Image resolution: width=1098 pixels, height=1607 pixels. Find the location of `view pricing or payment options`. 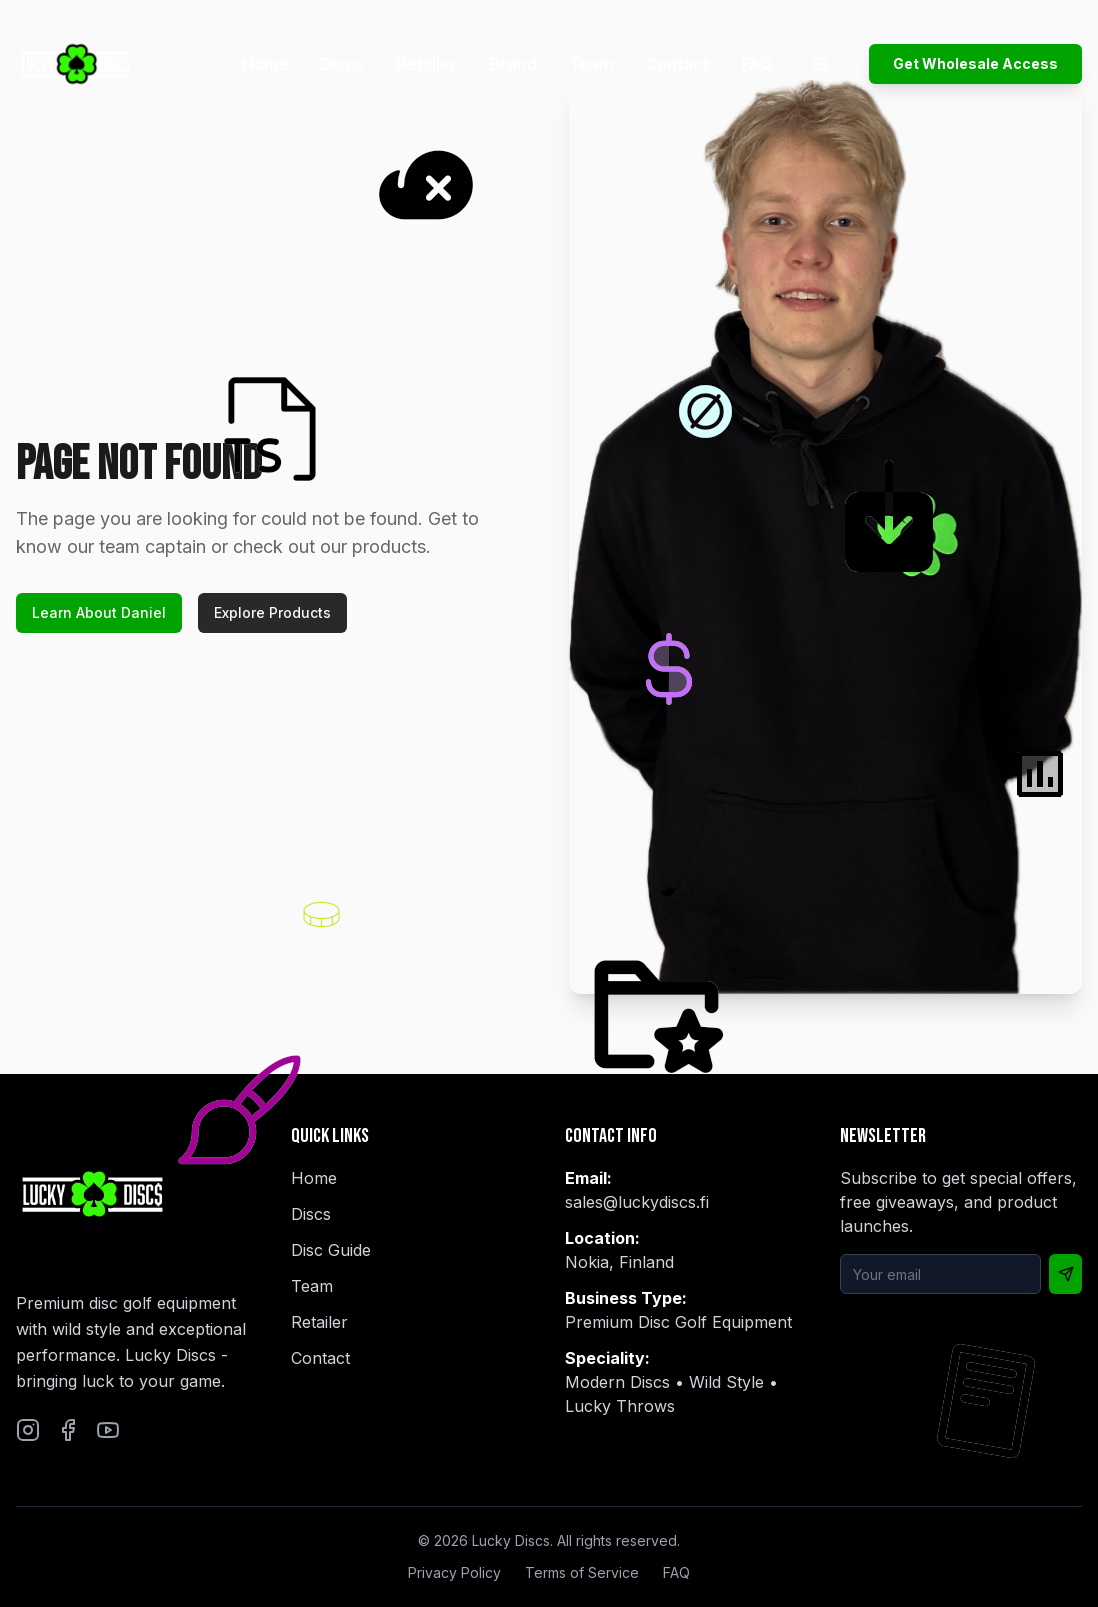

view pricing or payment options is located at coordinates (669, 669).